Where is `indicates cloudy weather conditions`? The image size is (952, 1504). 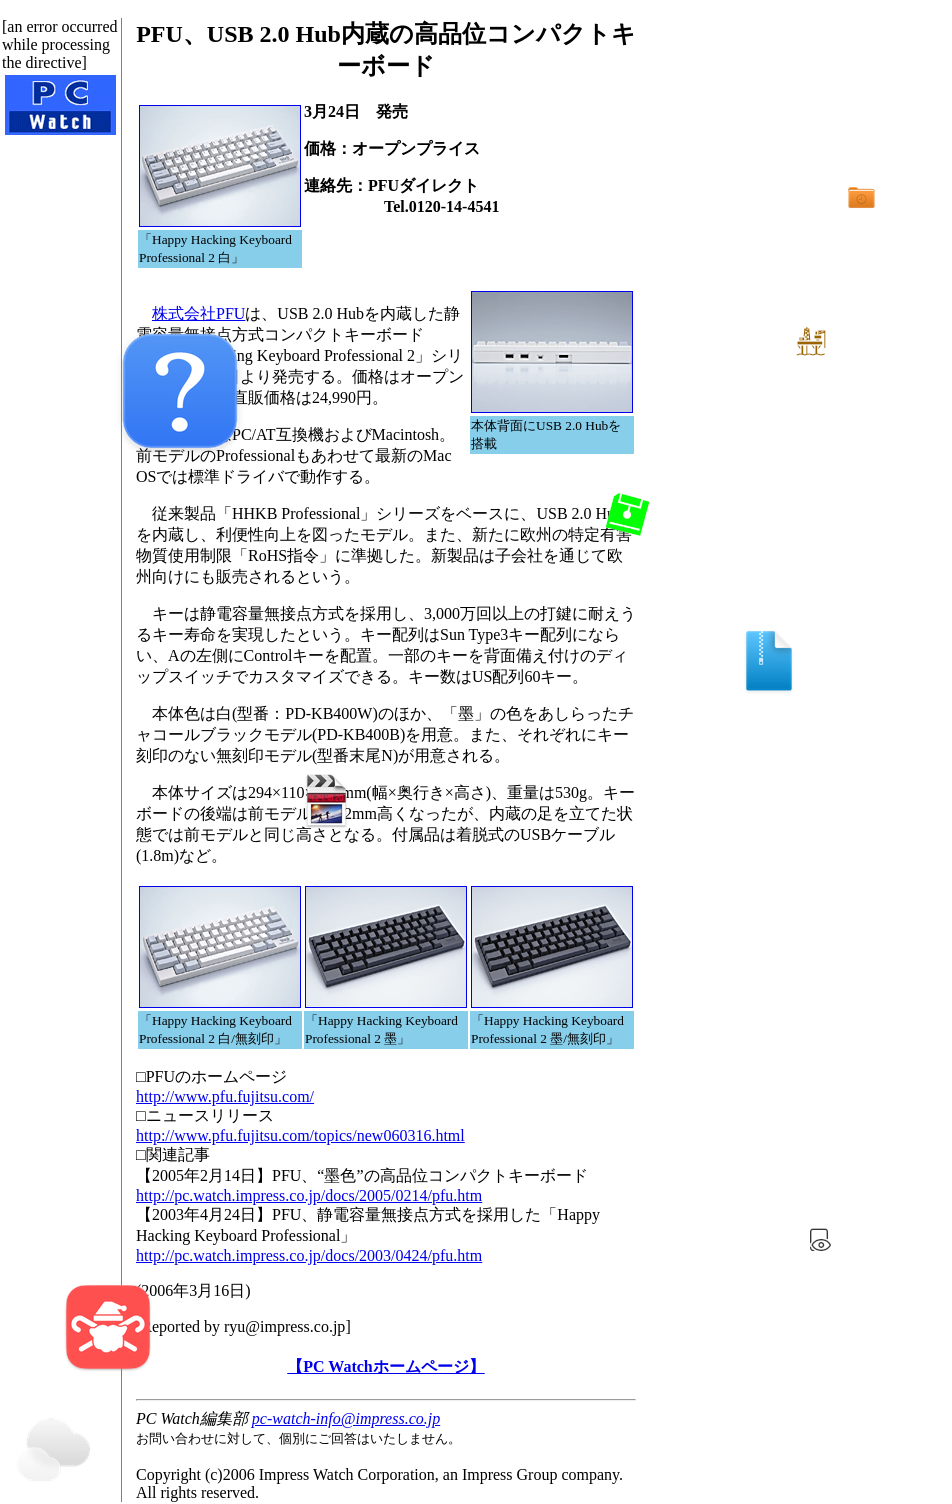
indicates cloudy weather conditions is located at coordinates (53, 1449).